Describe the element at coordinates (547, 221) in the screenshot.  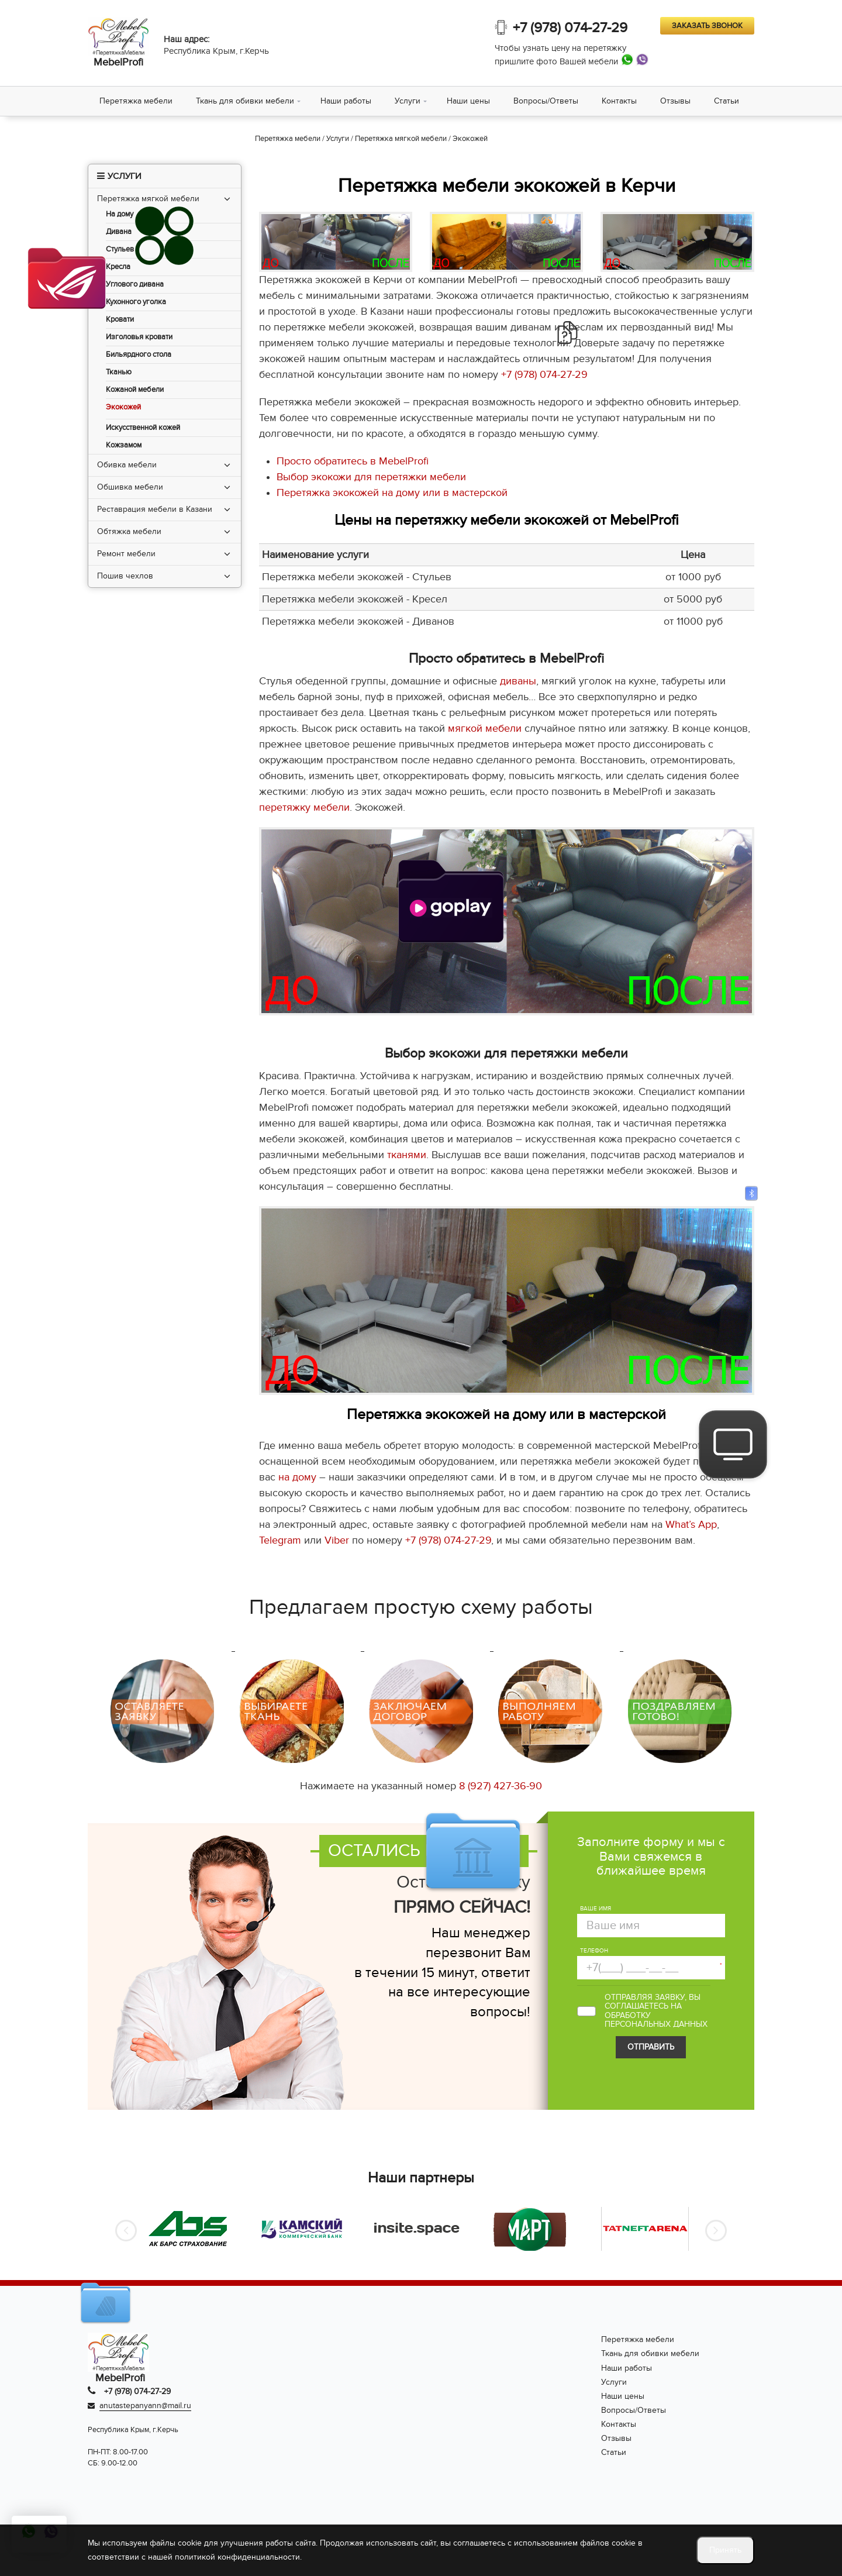
I see `connect wireless earbuds via bluetooth` at that location.